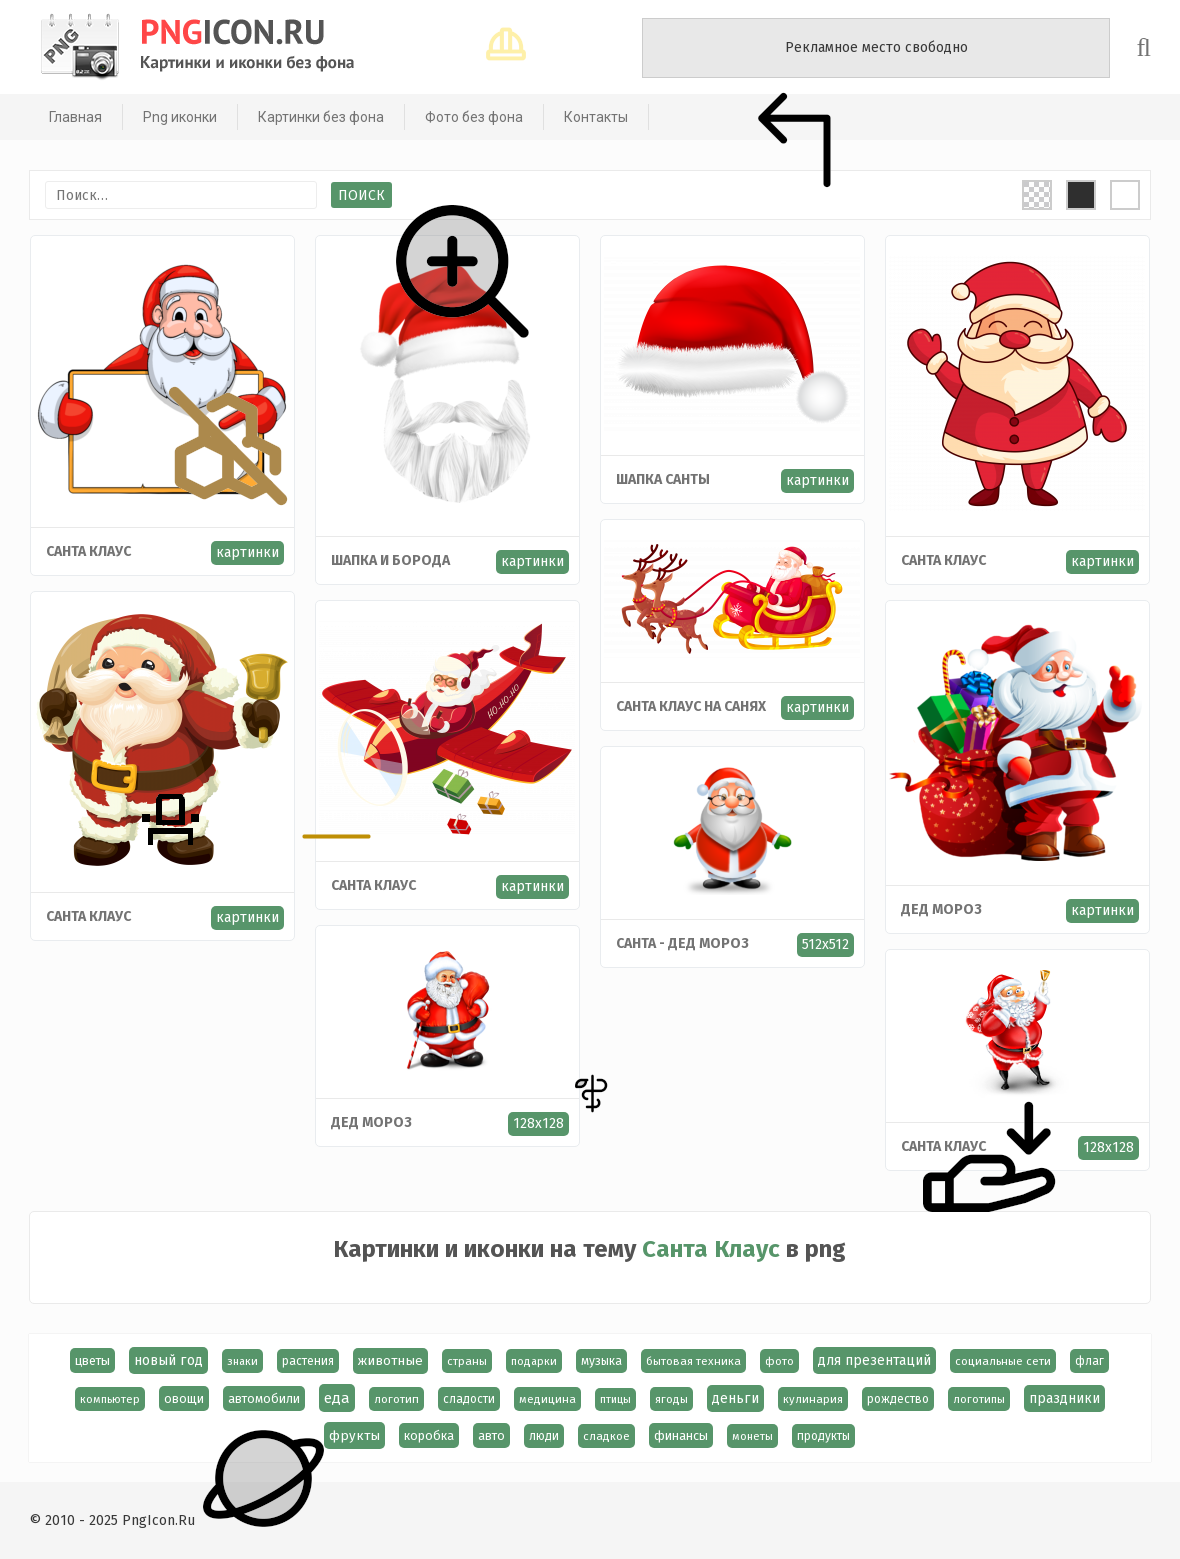  I want to click on select or reserve a seat, so click(170, 819).